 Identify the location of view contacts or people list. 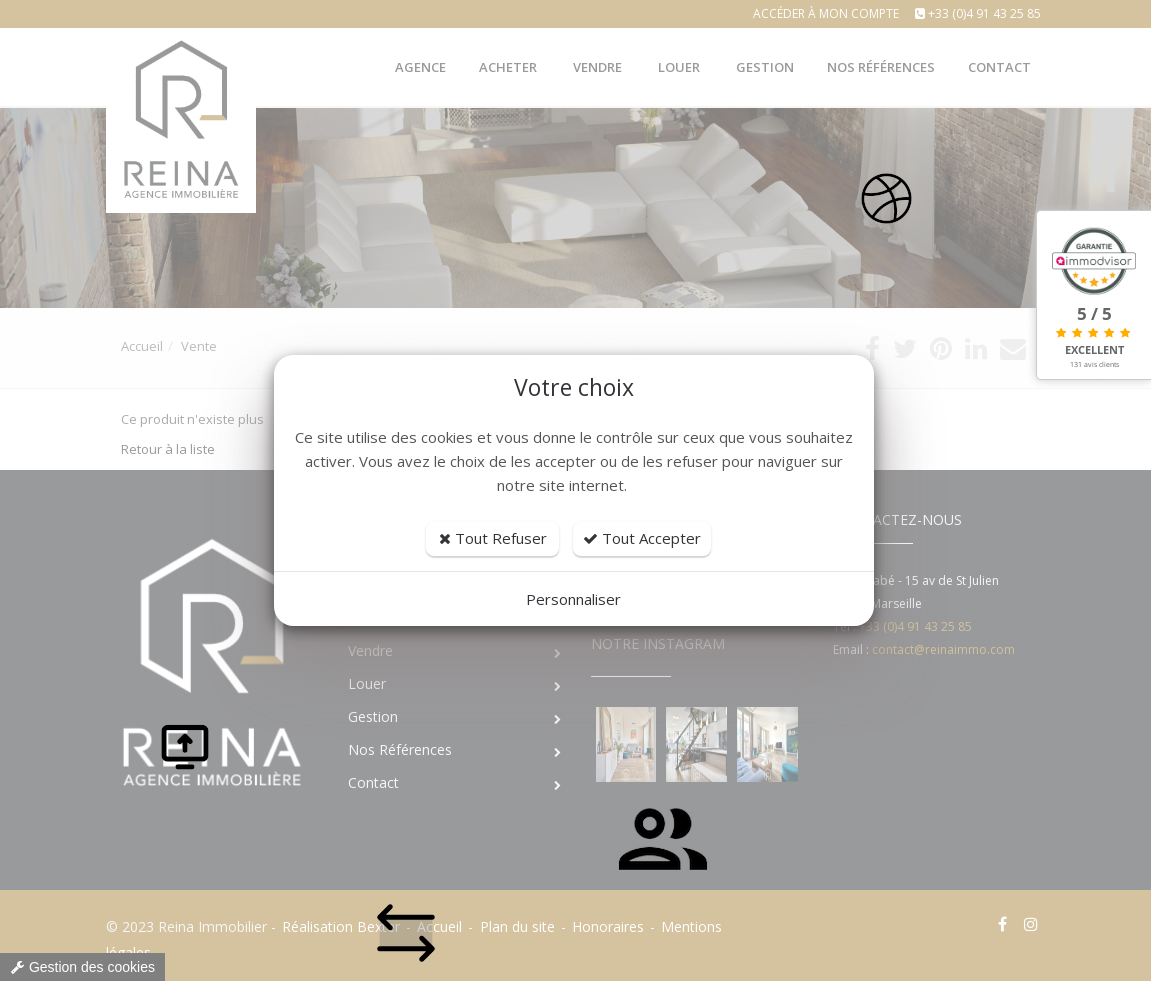
(663, 839).